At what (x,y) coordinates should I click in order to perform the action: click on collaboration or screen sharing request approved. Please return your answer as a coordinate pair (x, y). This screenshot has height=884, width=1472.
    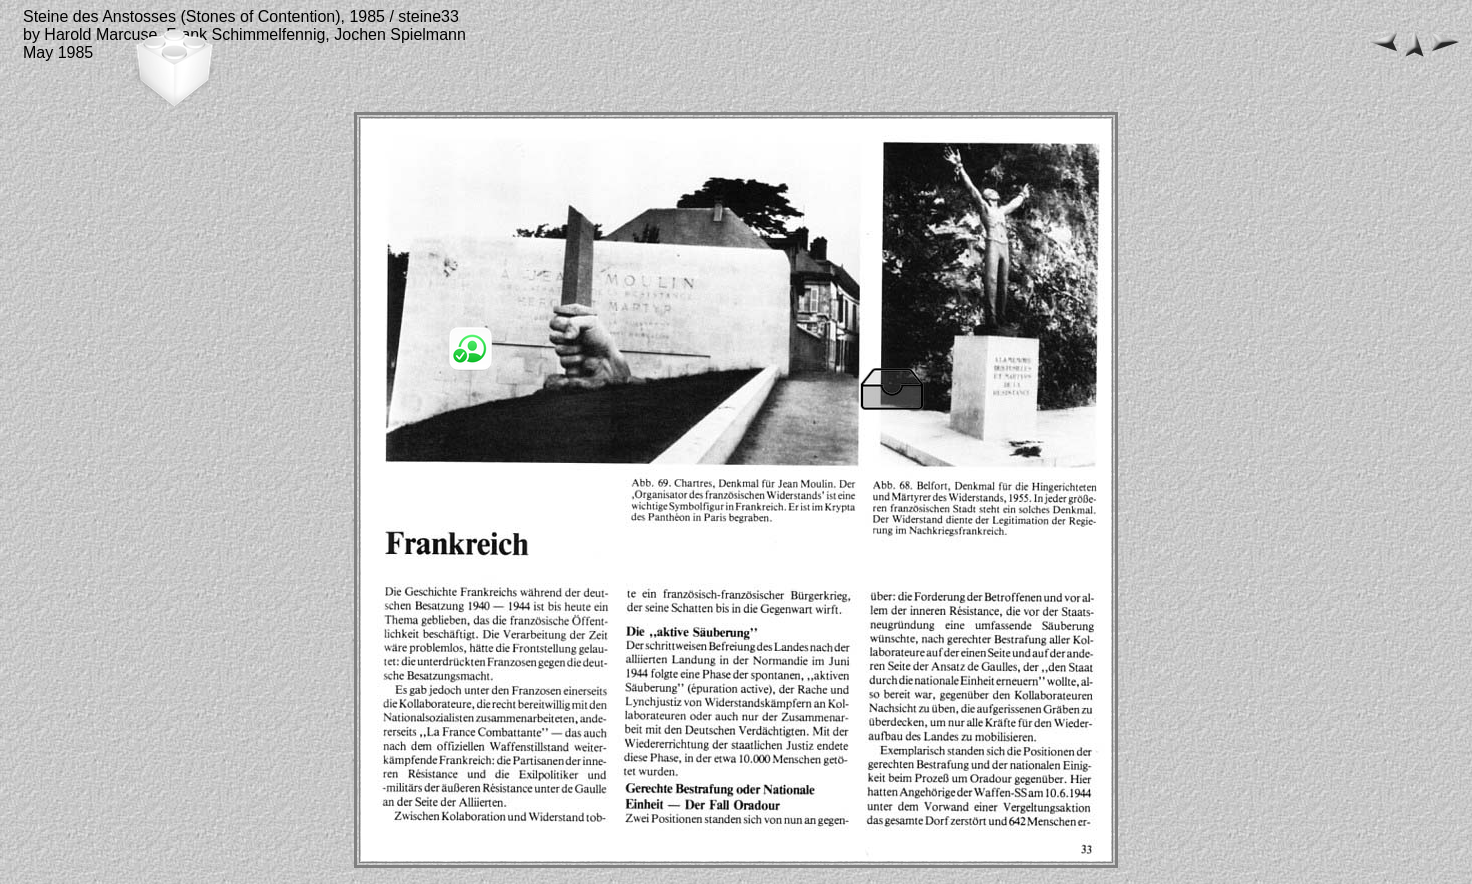
    Looking at the image, I should click on (470, 348).